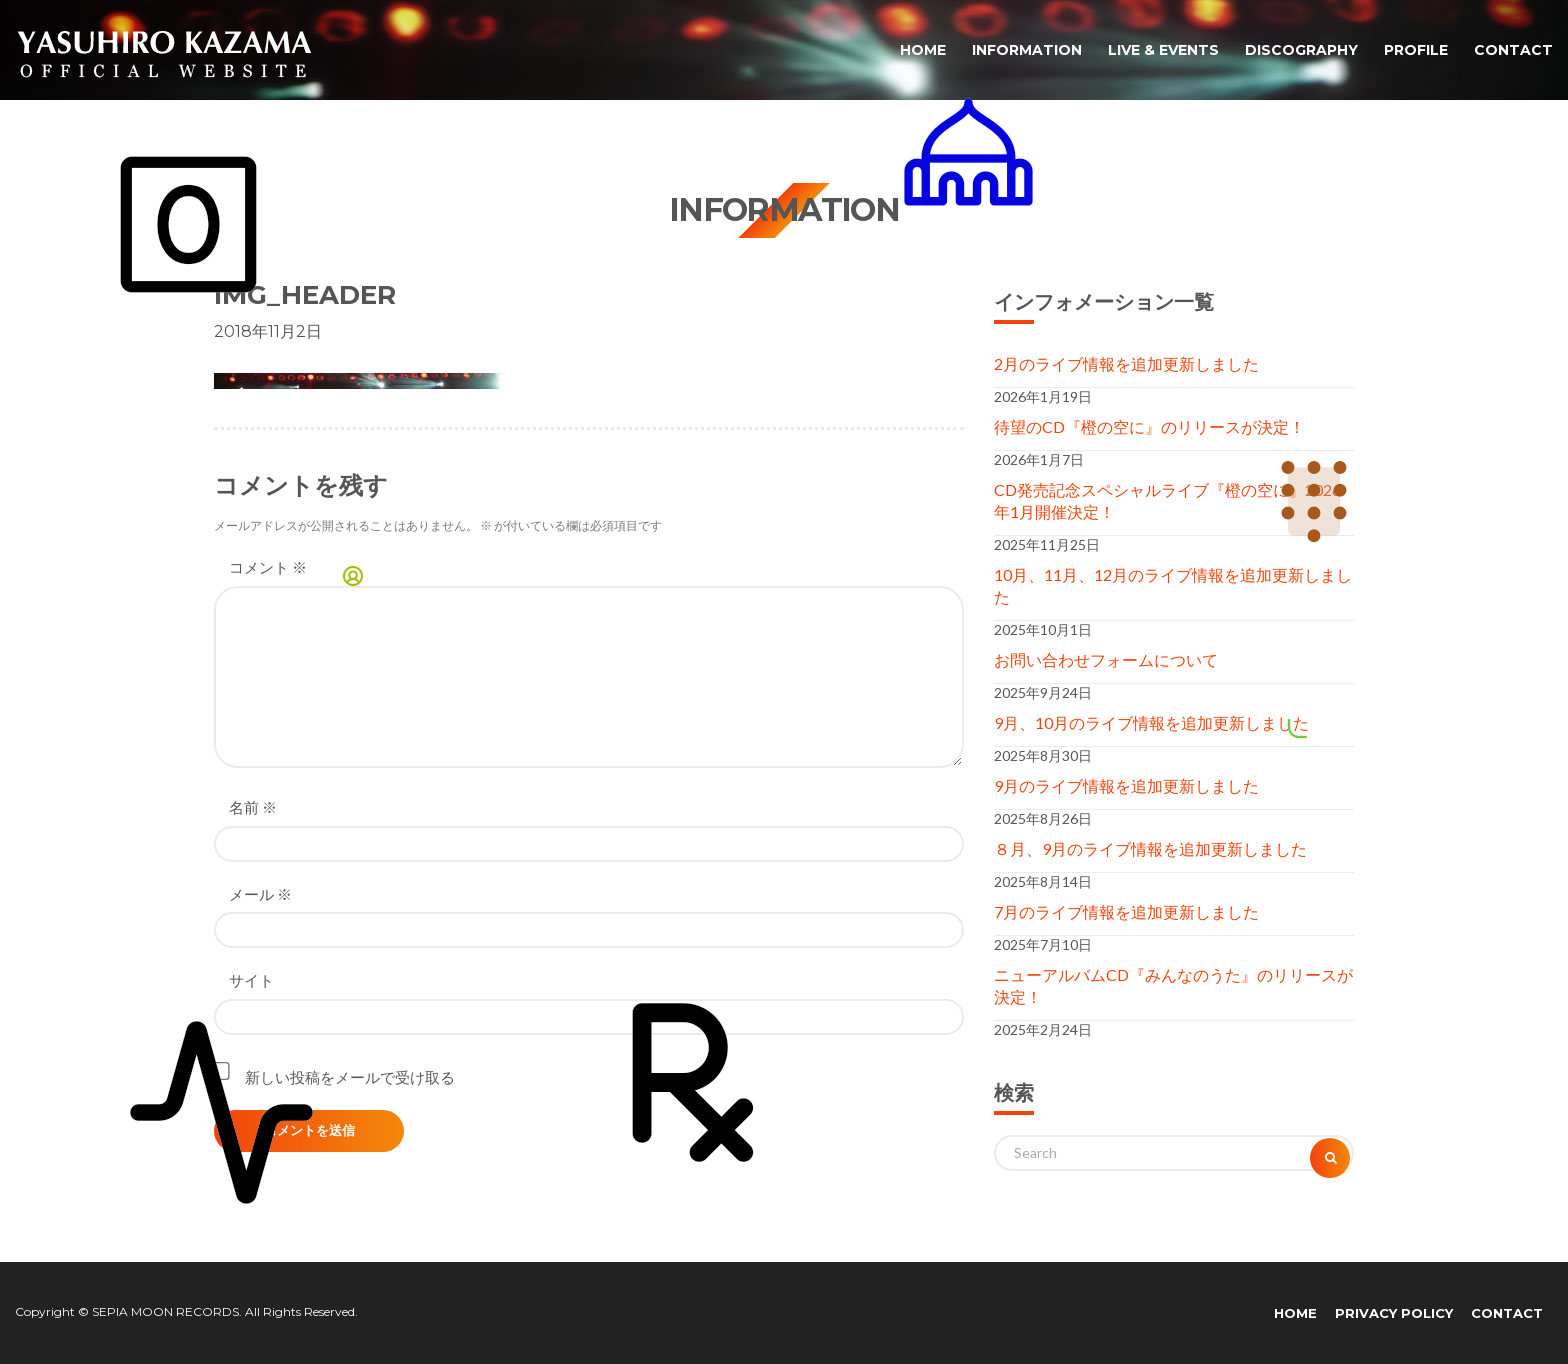 This screenshot has height=1364, width=1568. What do you see at coordinates (221, 1112) in the screenshot?
I see `view activity or health metrics` at bounding box center [221, 1112].